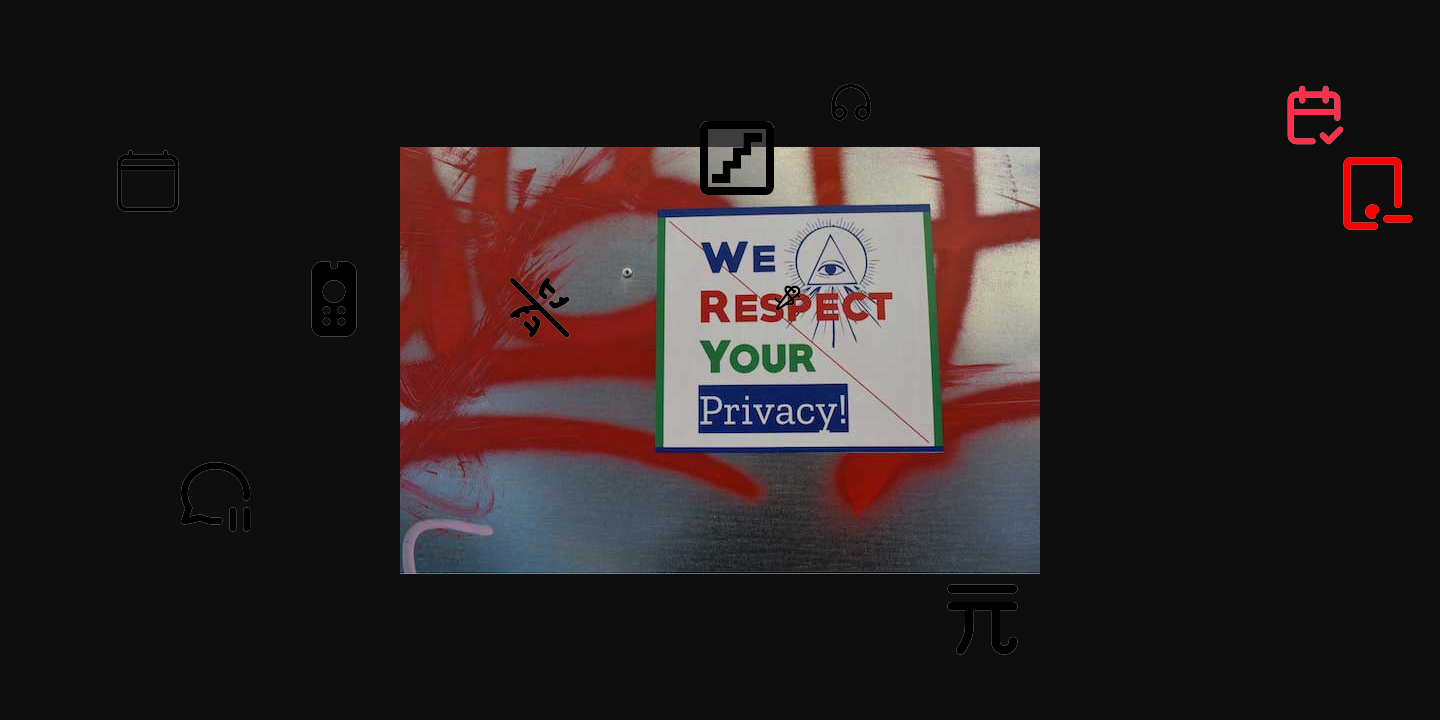 The width and height of the screenshot is (1440, 720). What do you see at coordinates (737, 158) in the screenshot?
I see `indicates stairs available at this location` at bounding box center [737, 158].